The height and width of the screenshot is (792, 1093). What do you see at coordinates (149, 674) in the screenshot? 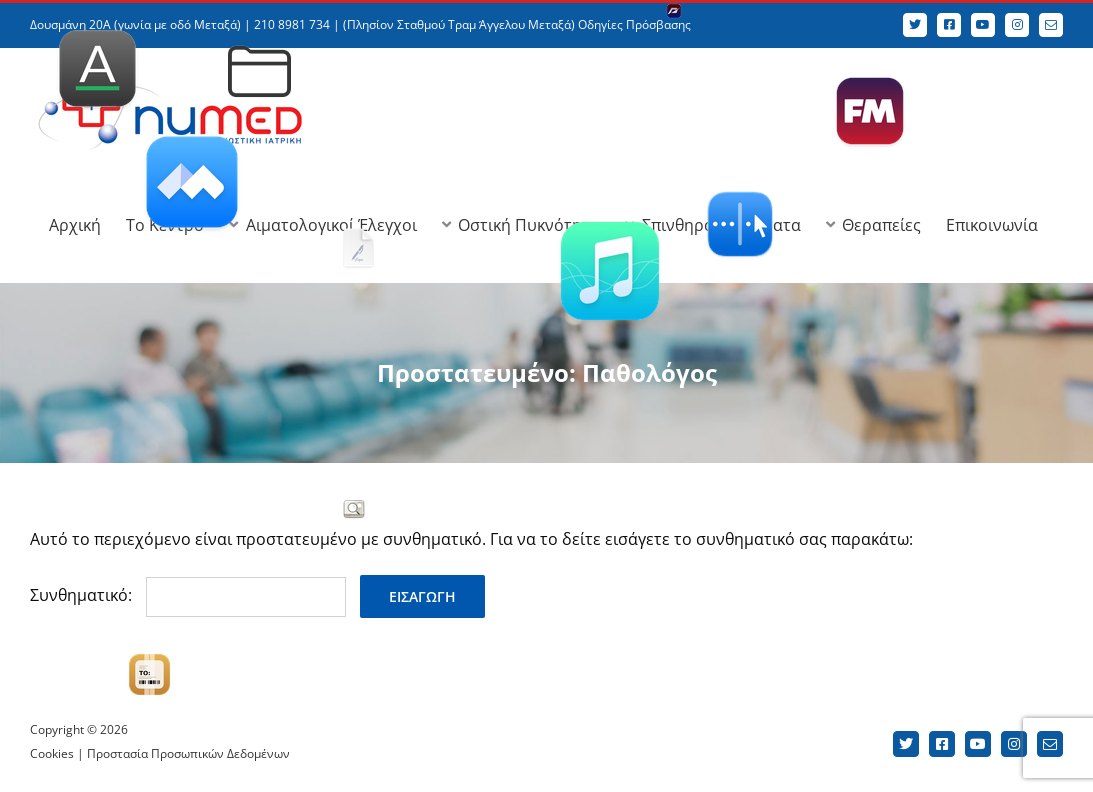
I see `open file roller archive manager` at bounding box center [149, 674].